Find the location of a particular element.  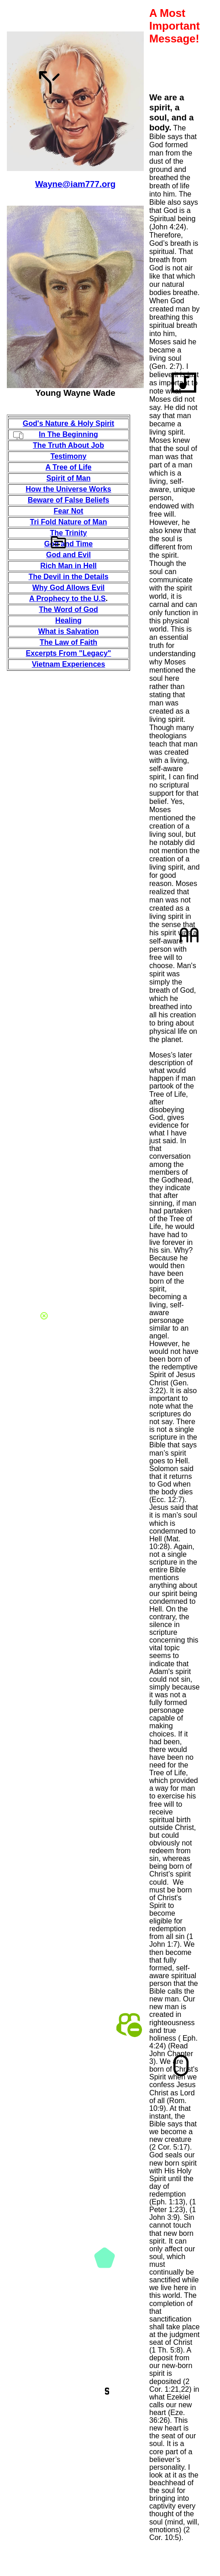

indicates a pentagon shape or geometric element is located at coordinates (105, 2258).